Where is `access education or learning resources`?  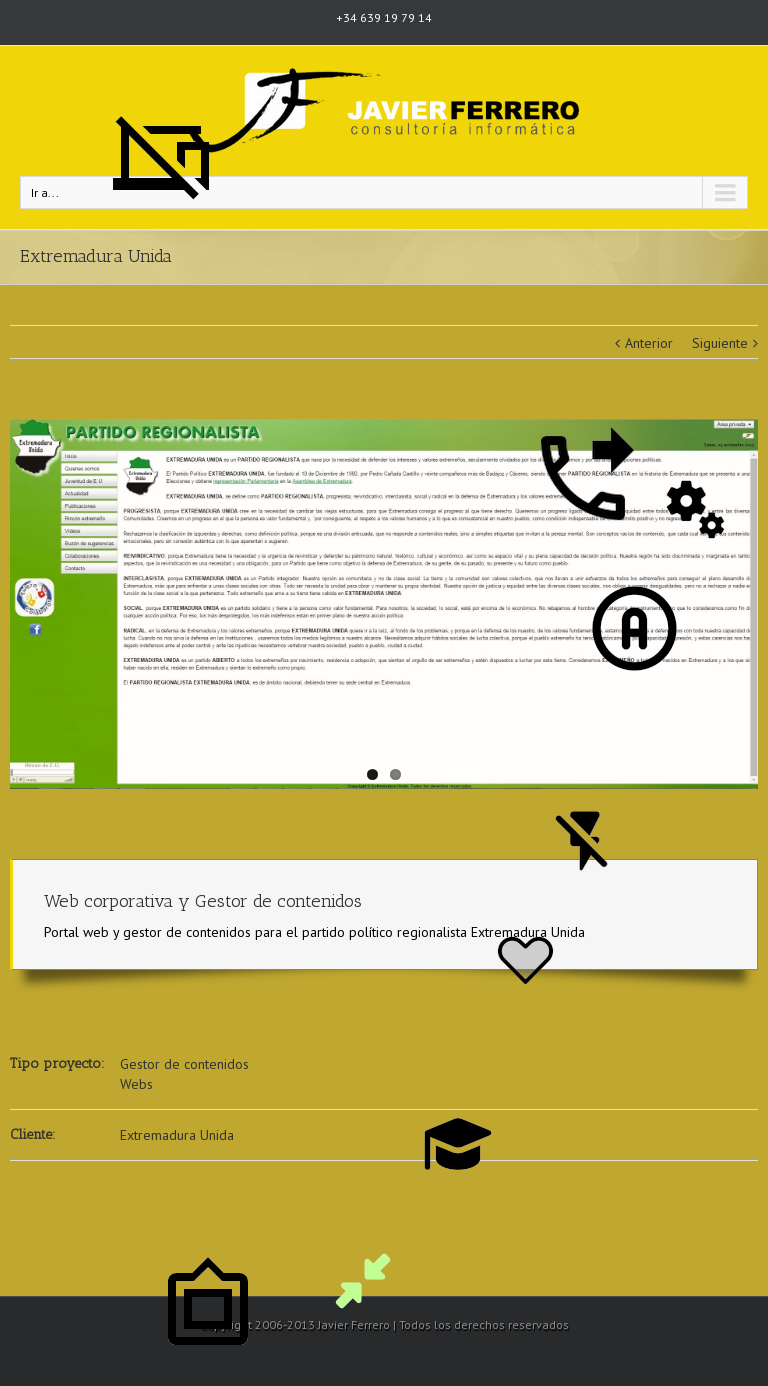
access education or learning resources is located at coordinates (458, 1144).